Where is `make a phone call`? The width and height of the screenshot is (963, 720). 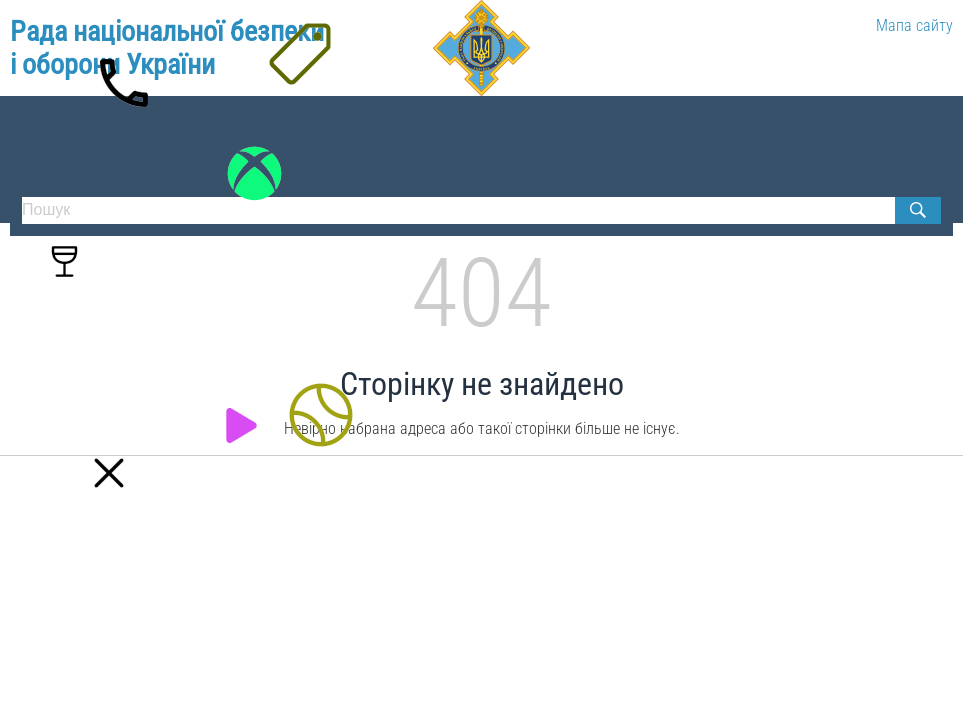
make a phone call is located at coordinates (124, 83).